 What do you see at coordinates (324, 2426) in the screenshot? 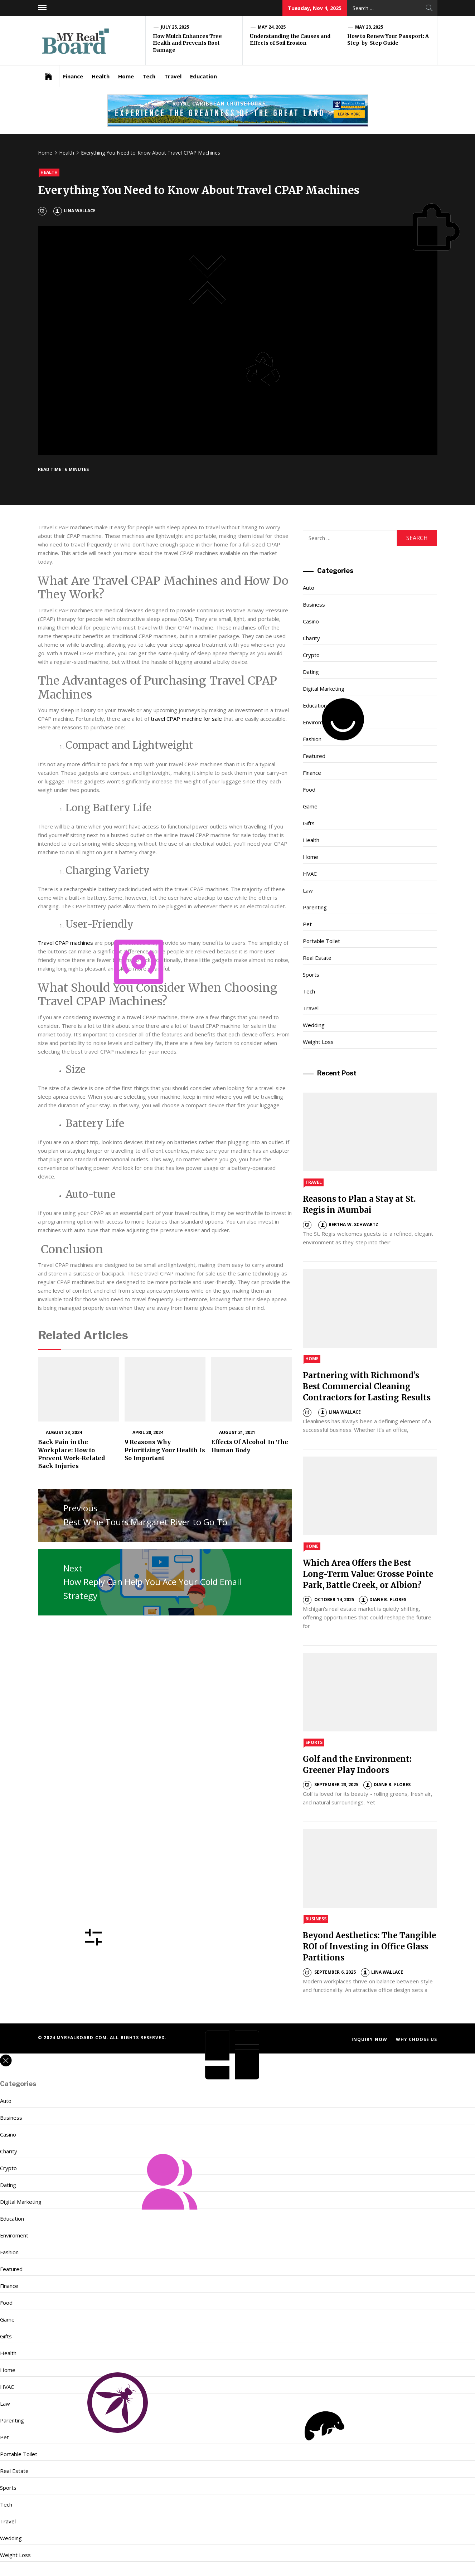
I see `open Studio 3T MongoDB database management tool` at bounding box center [324, 2426].